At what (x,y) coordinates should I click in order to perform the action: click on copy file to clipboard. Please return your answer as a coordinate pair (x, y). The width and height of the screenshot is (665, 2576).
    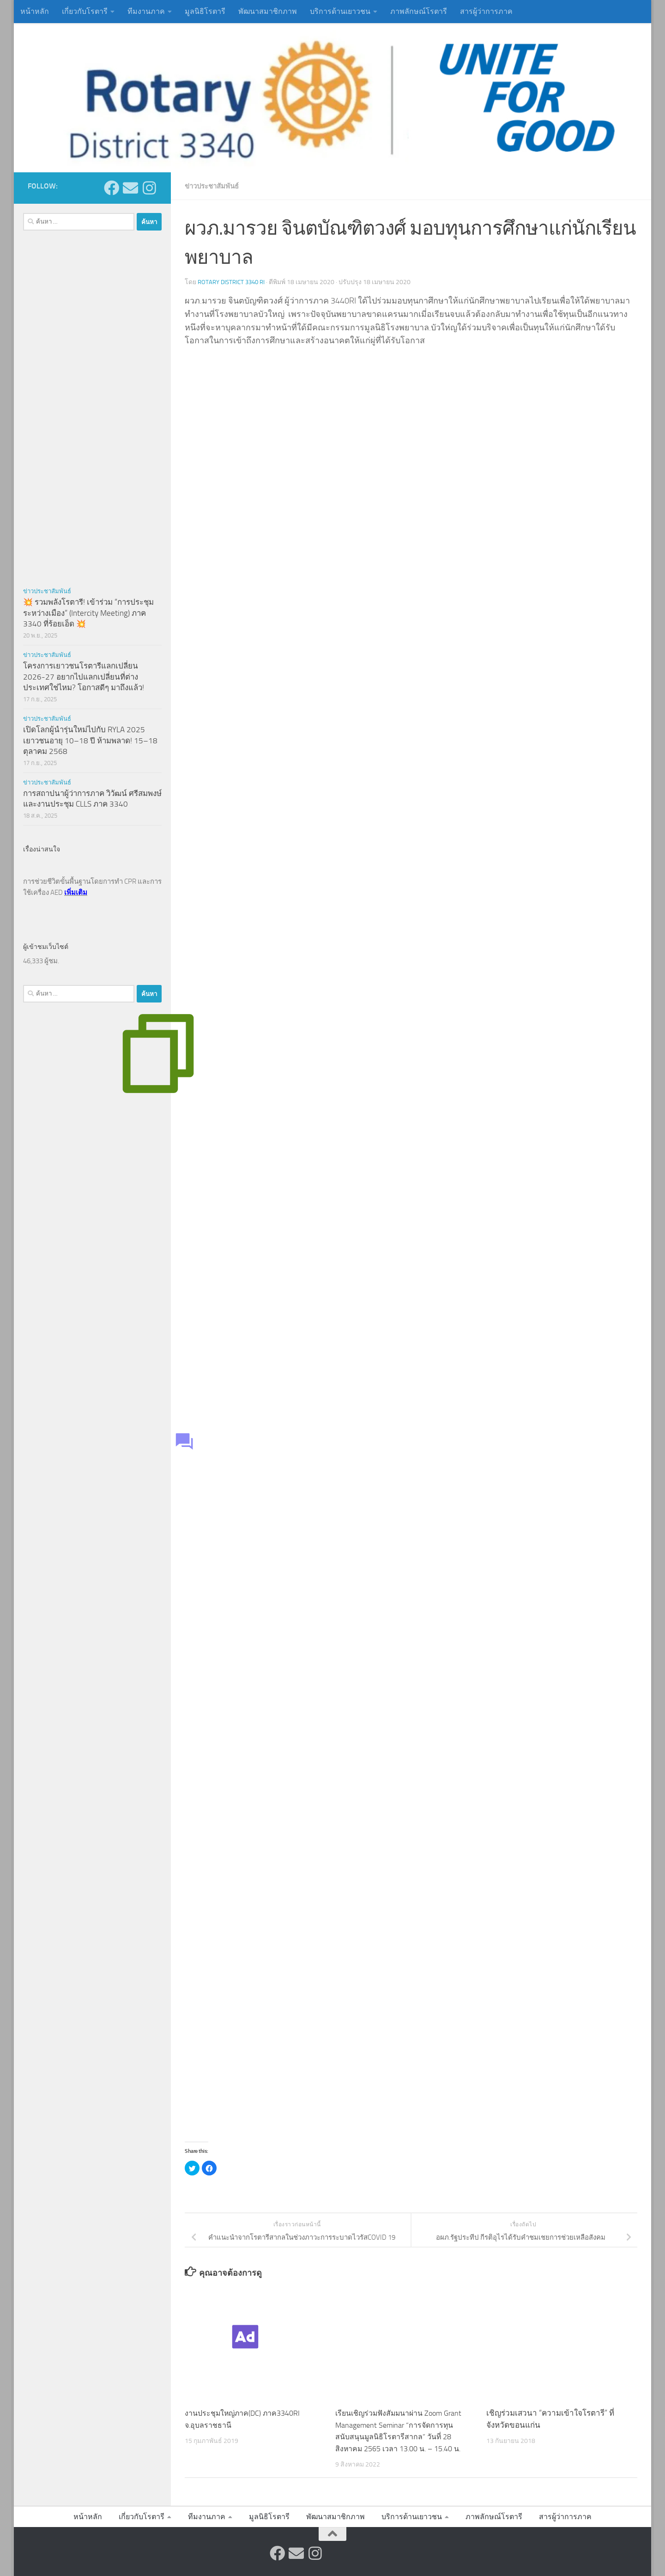
    Looking at the image, I should click on (158, 1053).